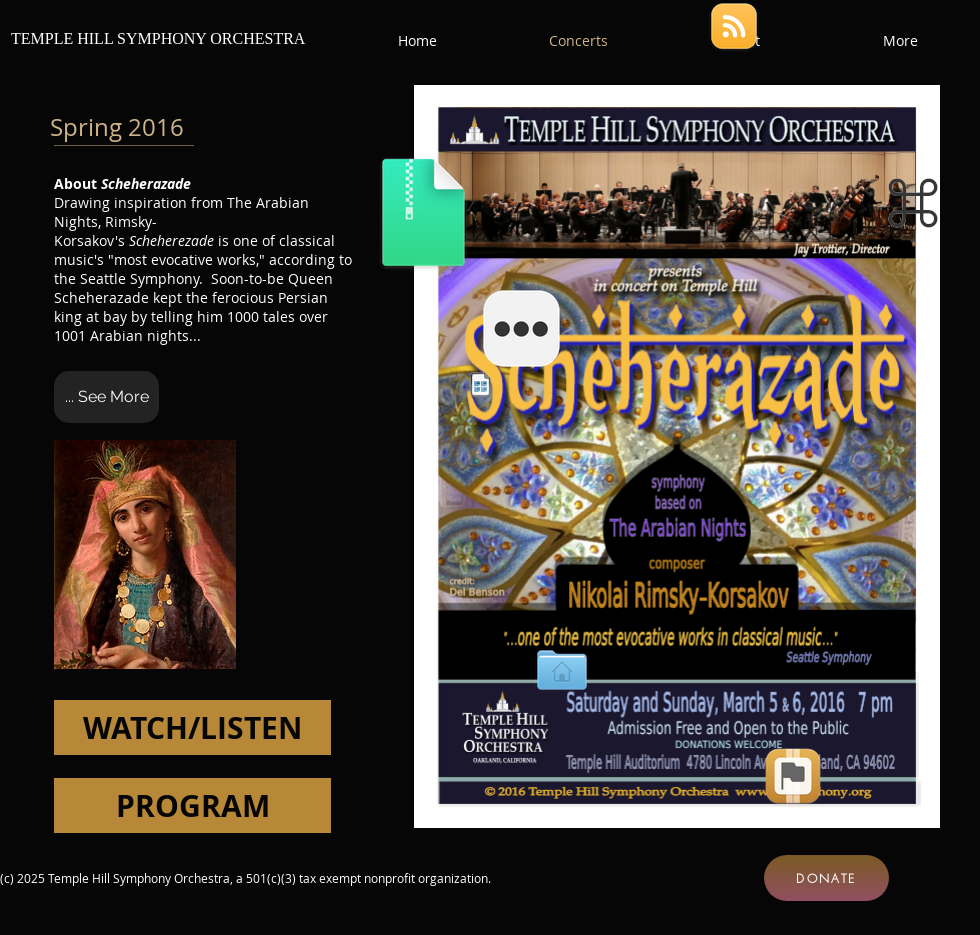  What do you see at coordinates (793, 777) in the screenshot?
I see `a language or localization resource file` at bounding box center [793, 777].